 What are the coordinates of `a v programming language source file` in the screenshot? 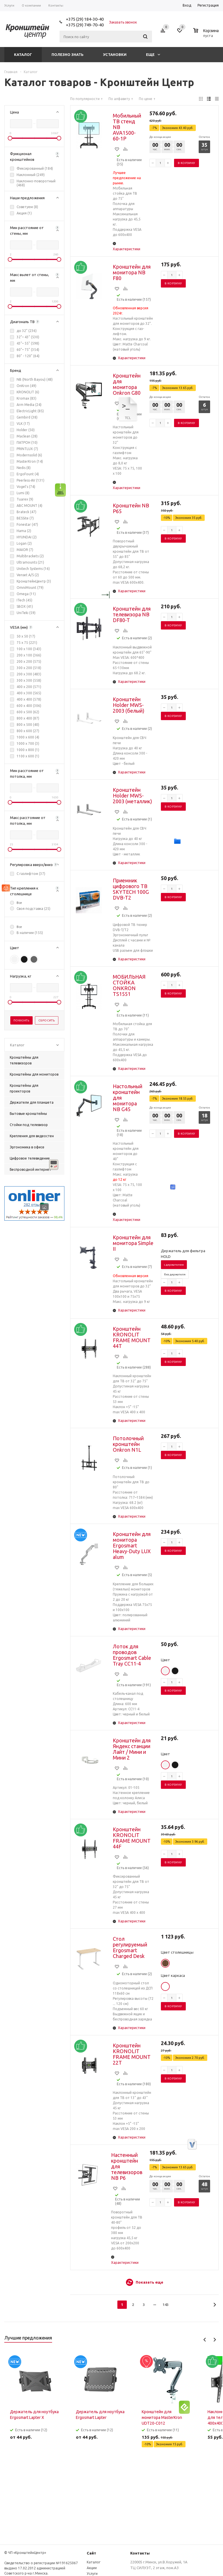 It's located at (192, 2144).